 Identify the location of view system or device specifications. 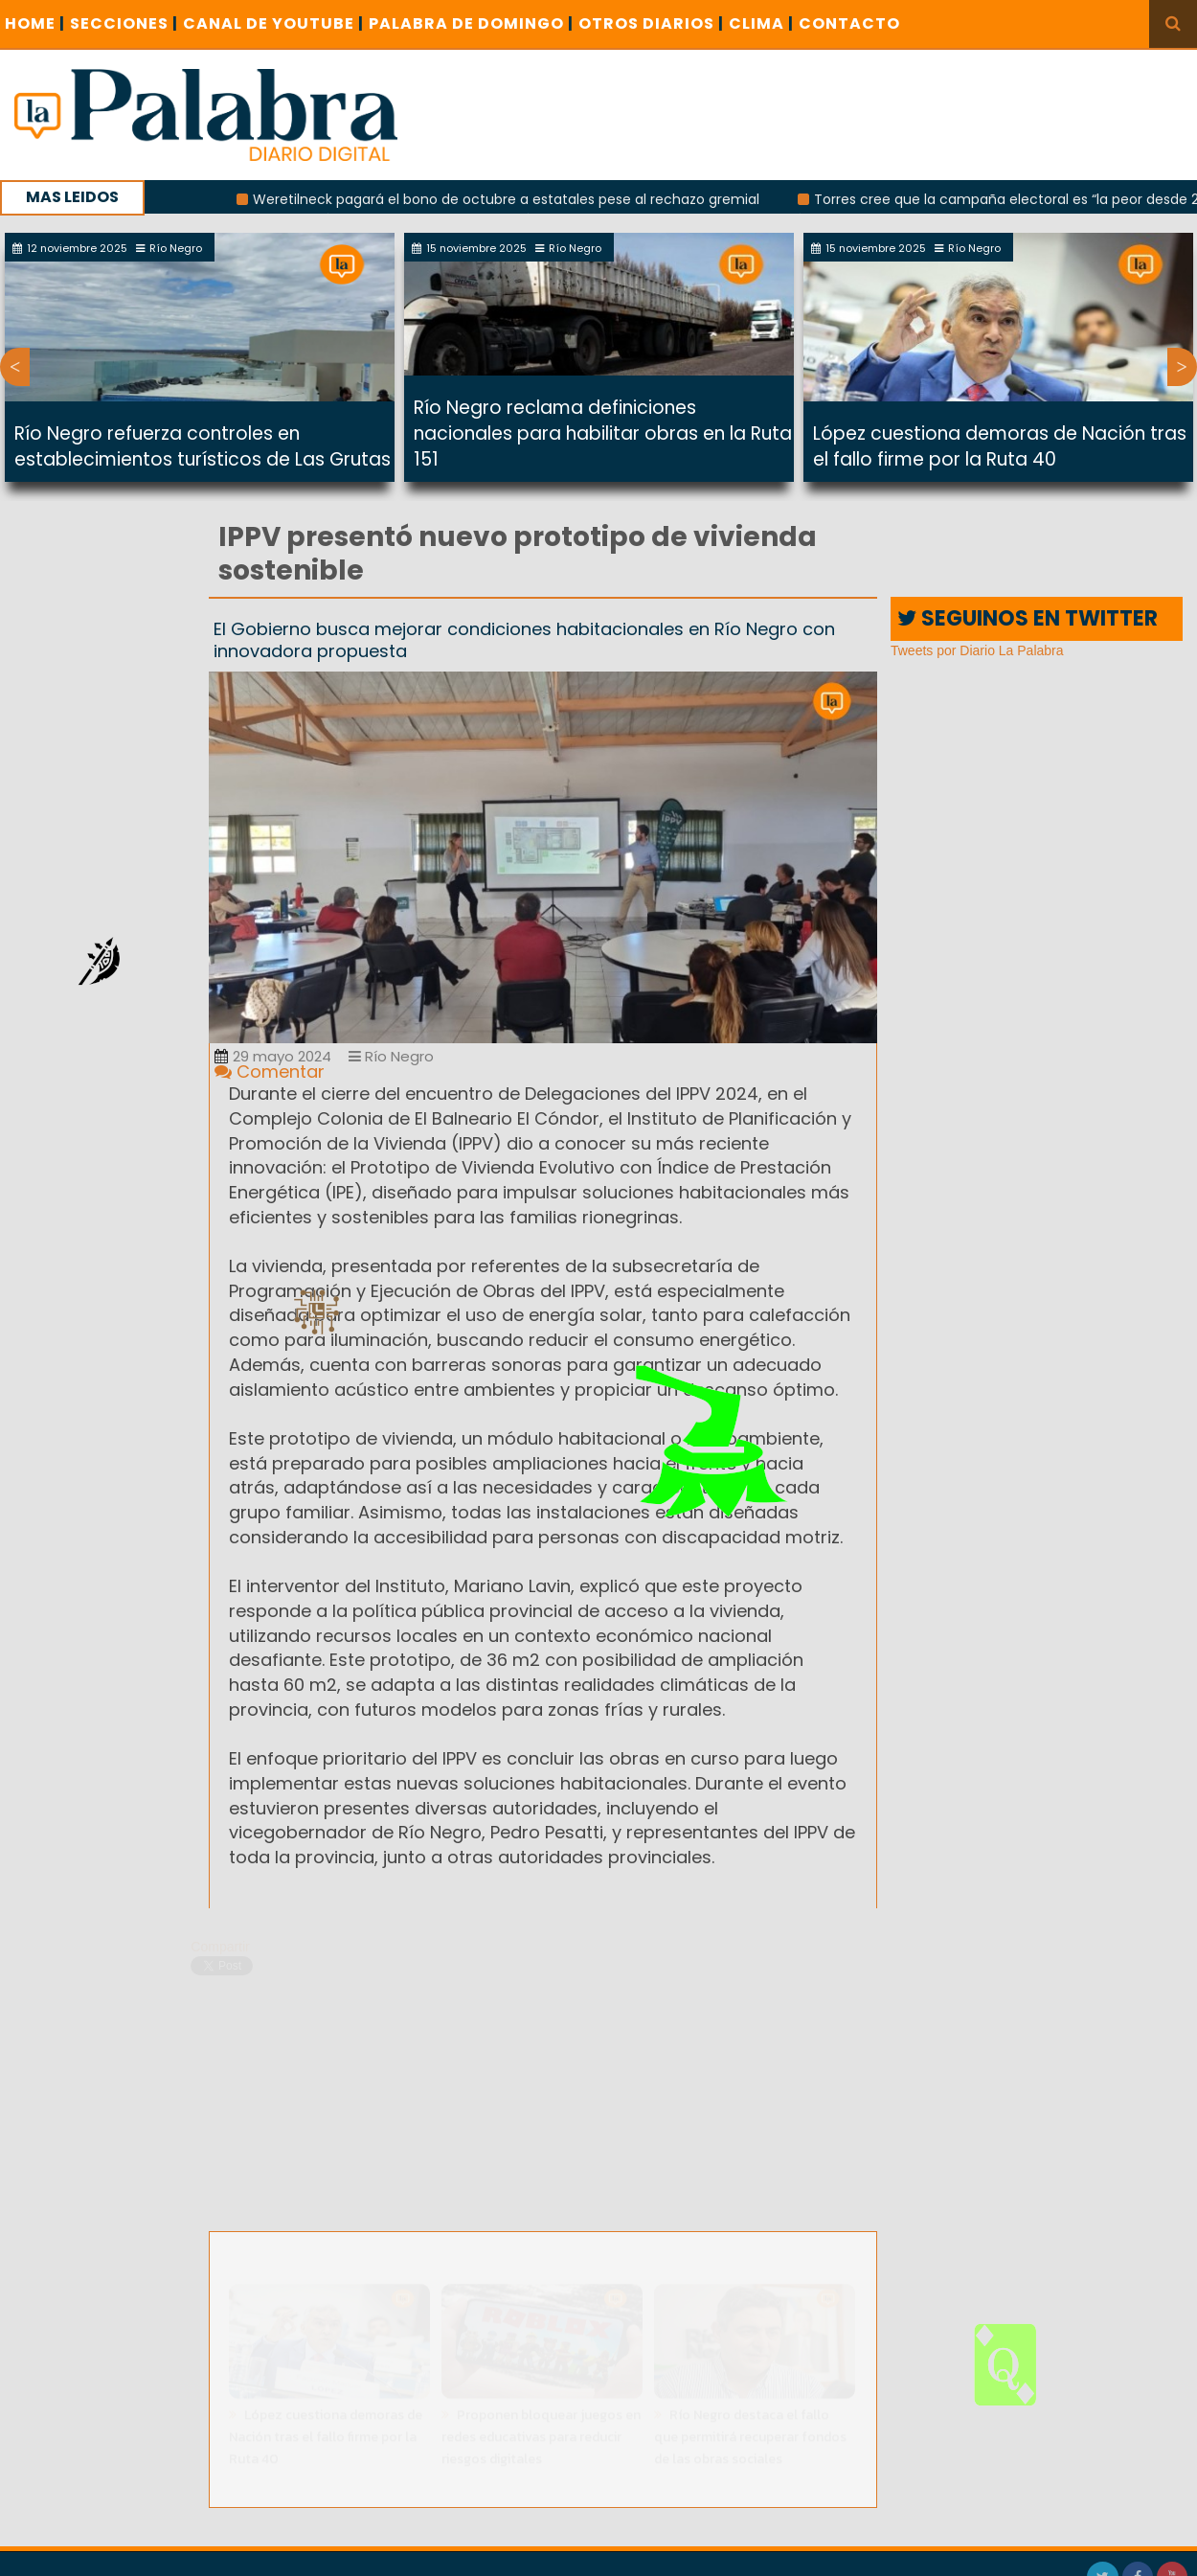
(316, 1311).